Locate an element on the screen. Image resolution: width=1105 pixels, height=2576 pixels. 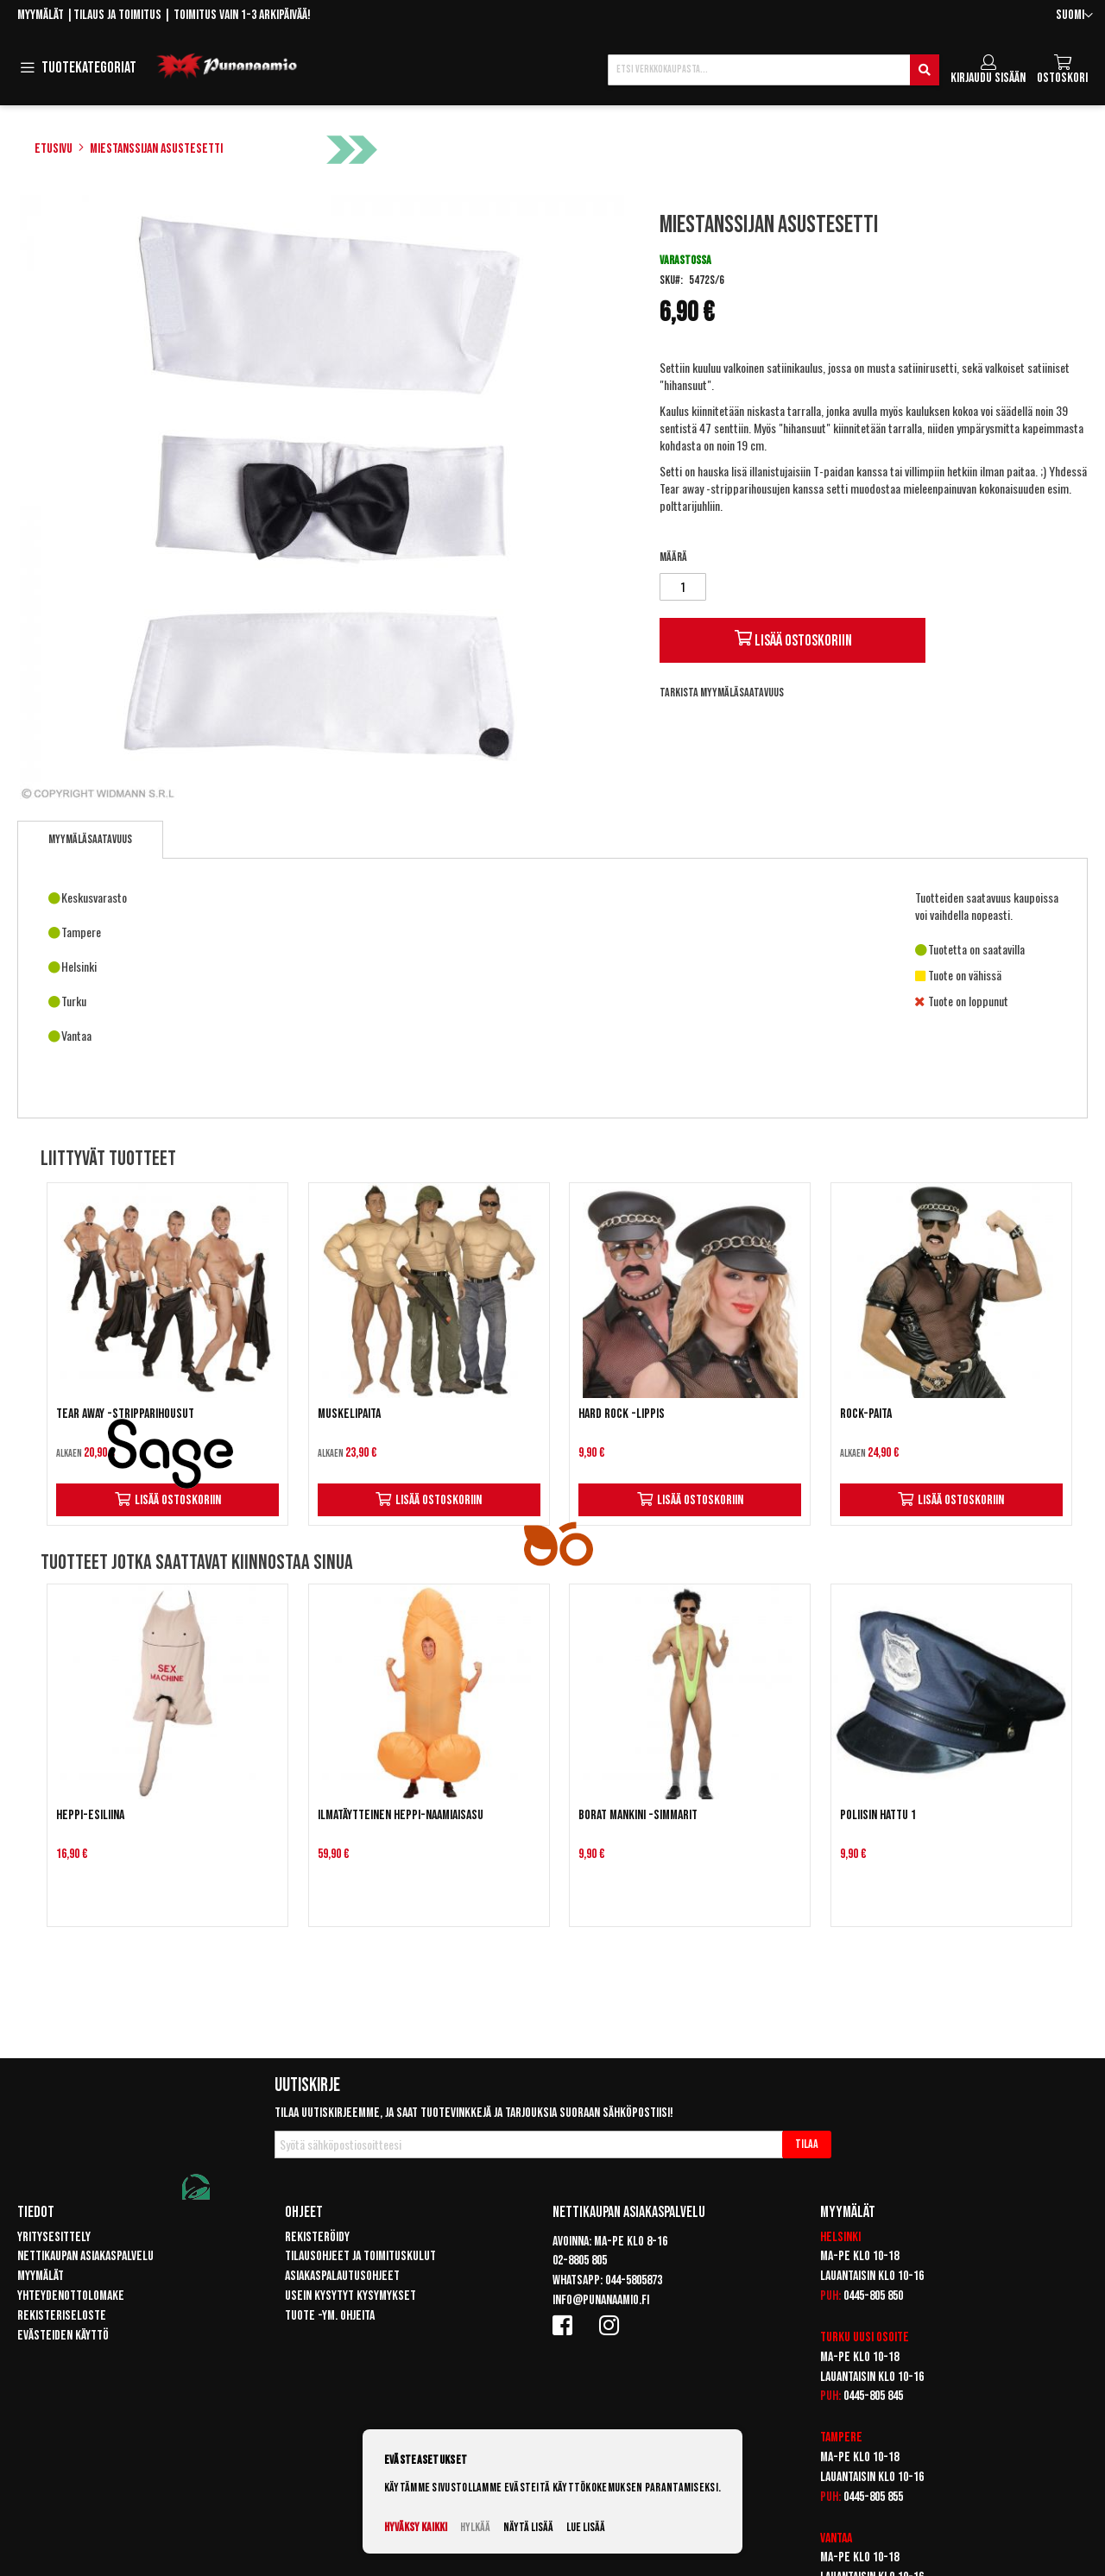
sage software logo is located at coordinates (170, 1453).